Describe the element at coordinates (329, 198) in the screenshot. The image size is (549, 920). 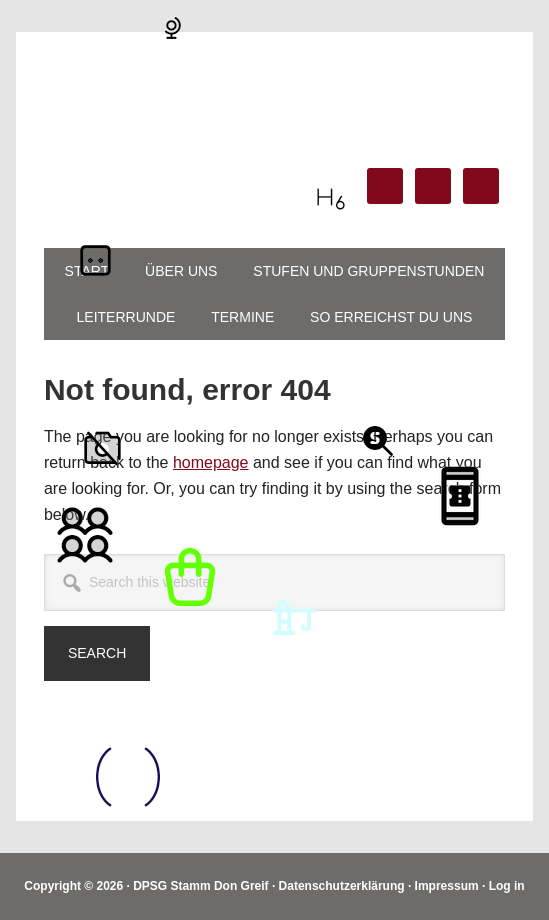
I see `format text as heading level 6` at that location.